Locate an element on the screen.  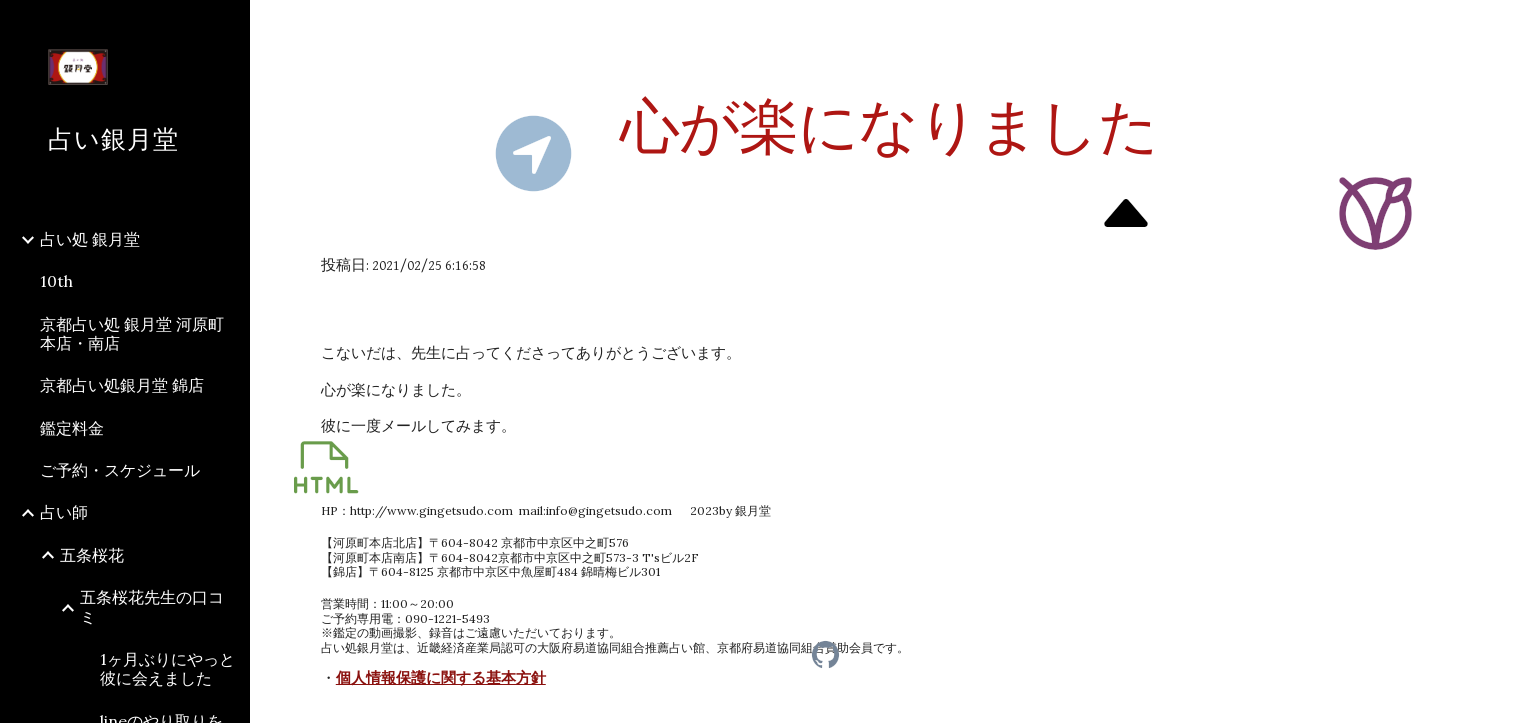
tap to navigate to current location is located at coordinates (533, 153).